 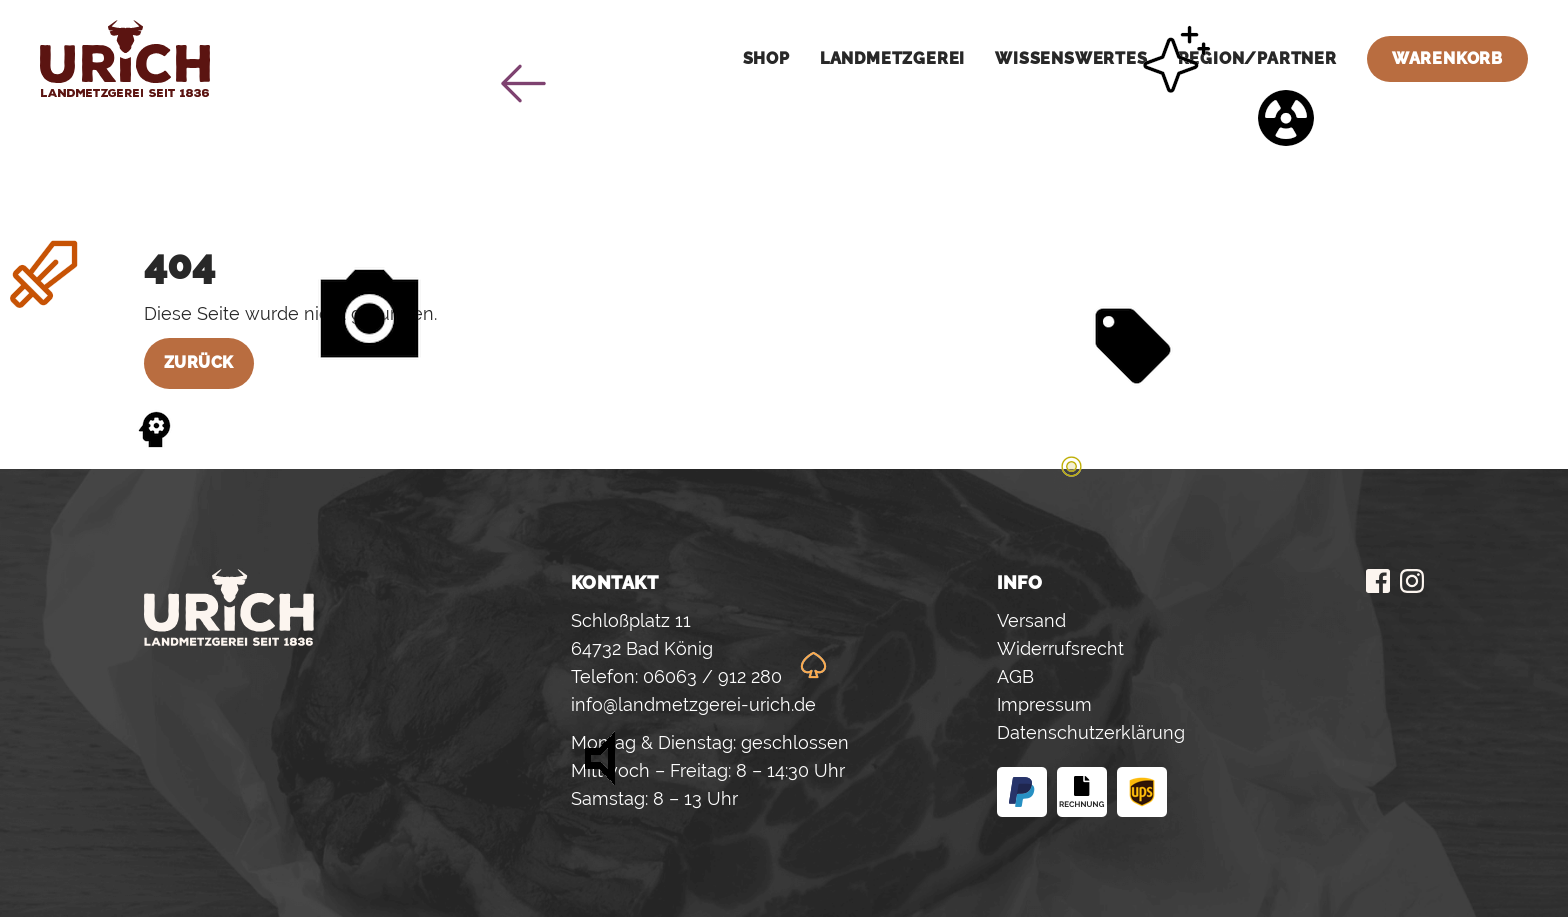 What do you see at coordinates (1175, 60) in the screenshot?
I see `indicates AI-generated or enhanced content` at bounding box center [1175, 60].